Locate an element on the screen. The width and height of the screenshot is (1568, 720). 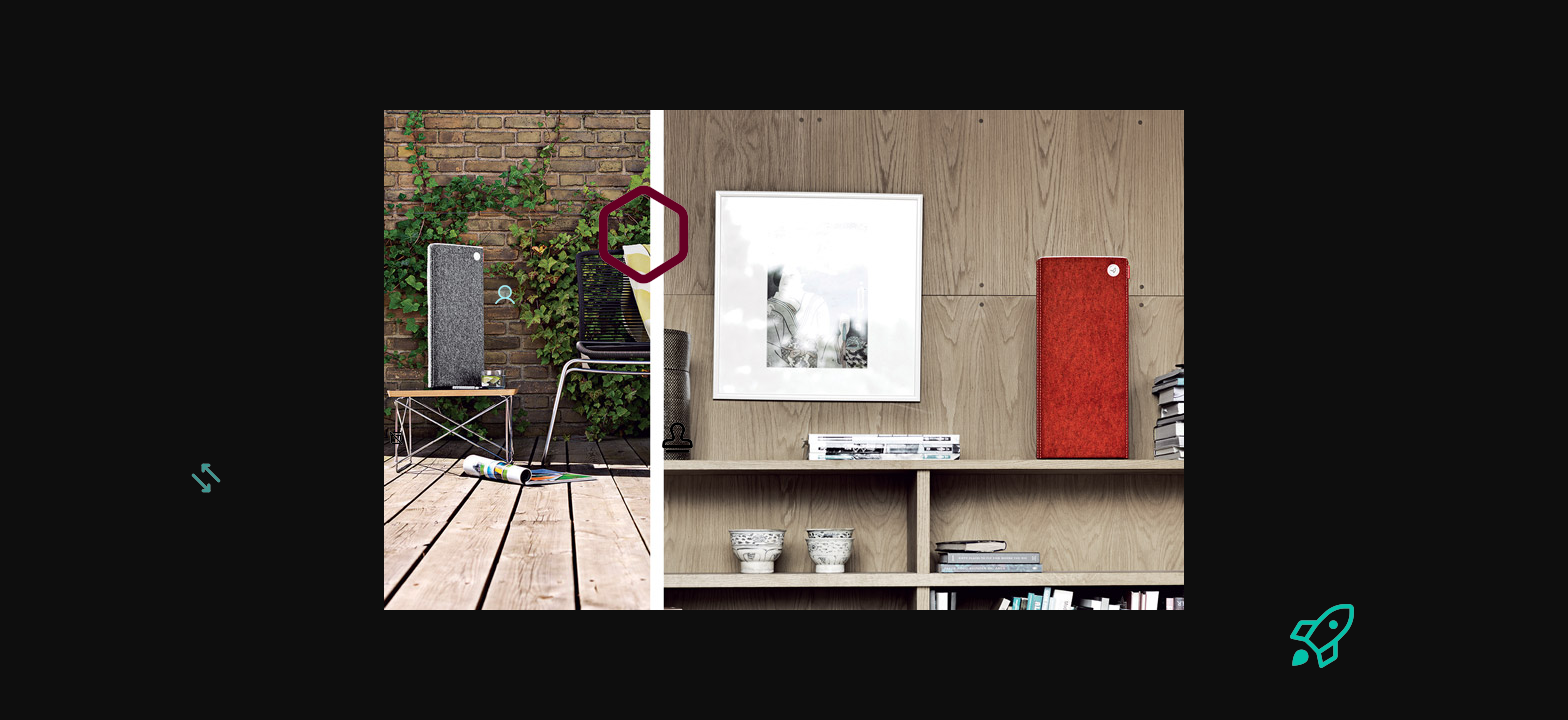
select a hexagonal shape or polygon tool is located at coordinates (643, 234).